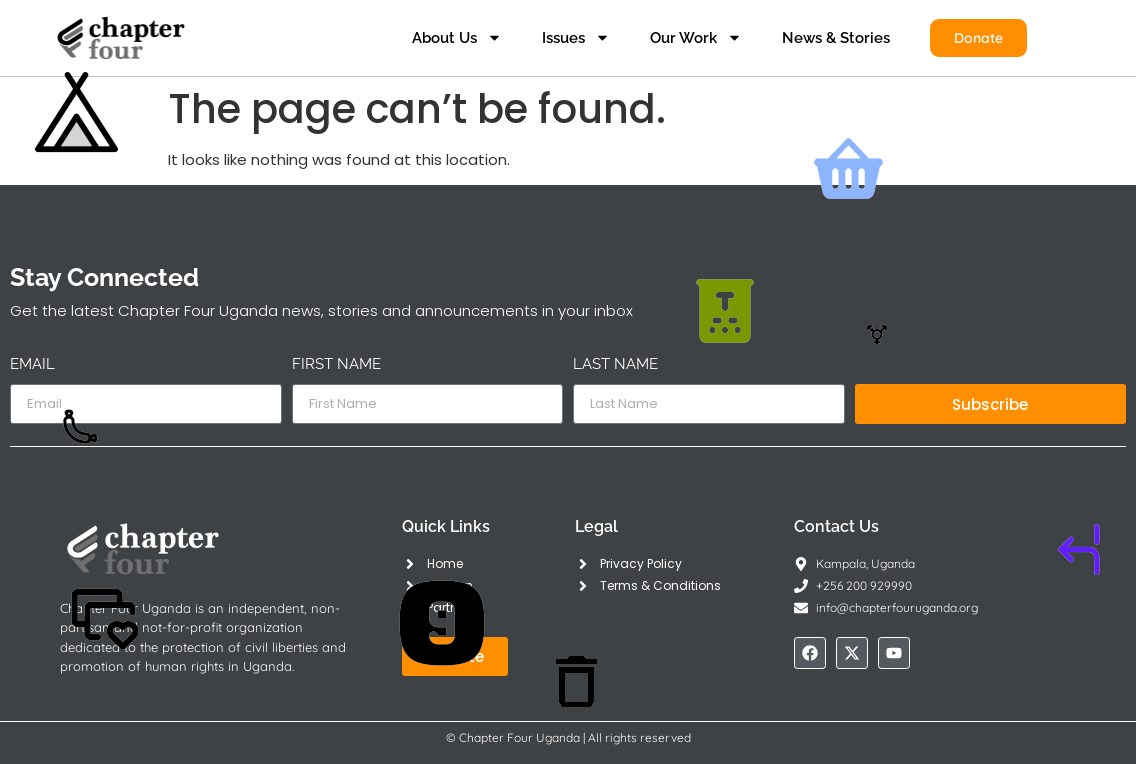  Describe the element at coordinates (442, 623) in the screenshot. I see `indicates item number 9 in a list or sequence` at that location.